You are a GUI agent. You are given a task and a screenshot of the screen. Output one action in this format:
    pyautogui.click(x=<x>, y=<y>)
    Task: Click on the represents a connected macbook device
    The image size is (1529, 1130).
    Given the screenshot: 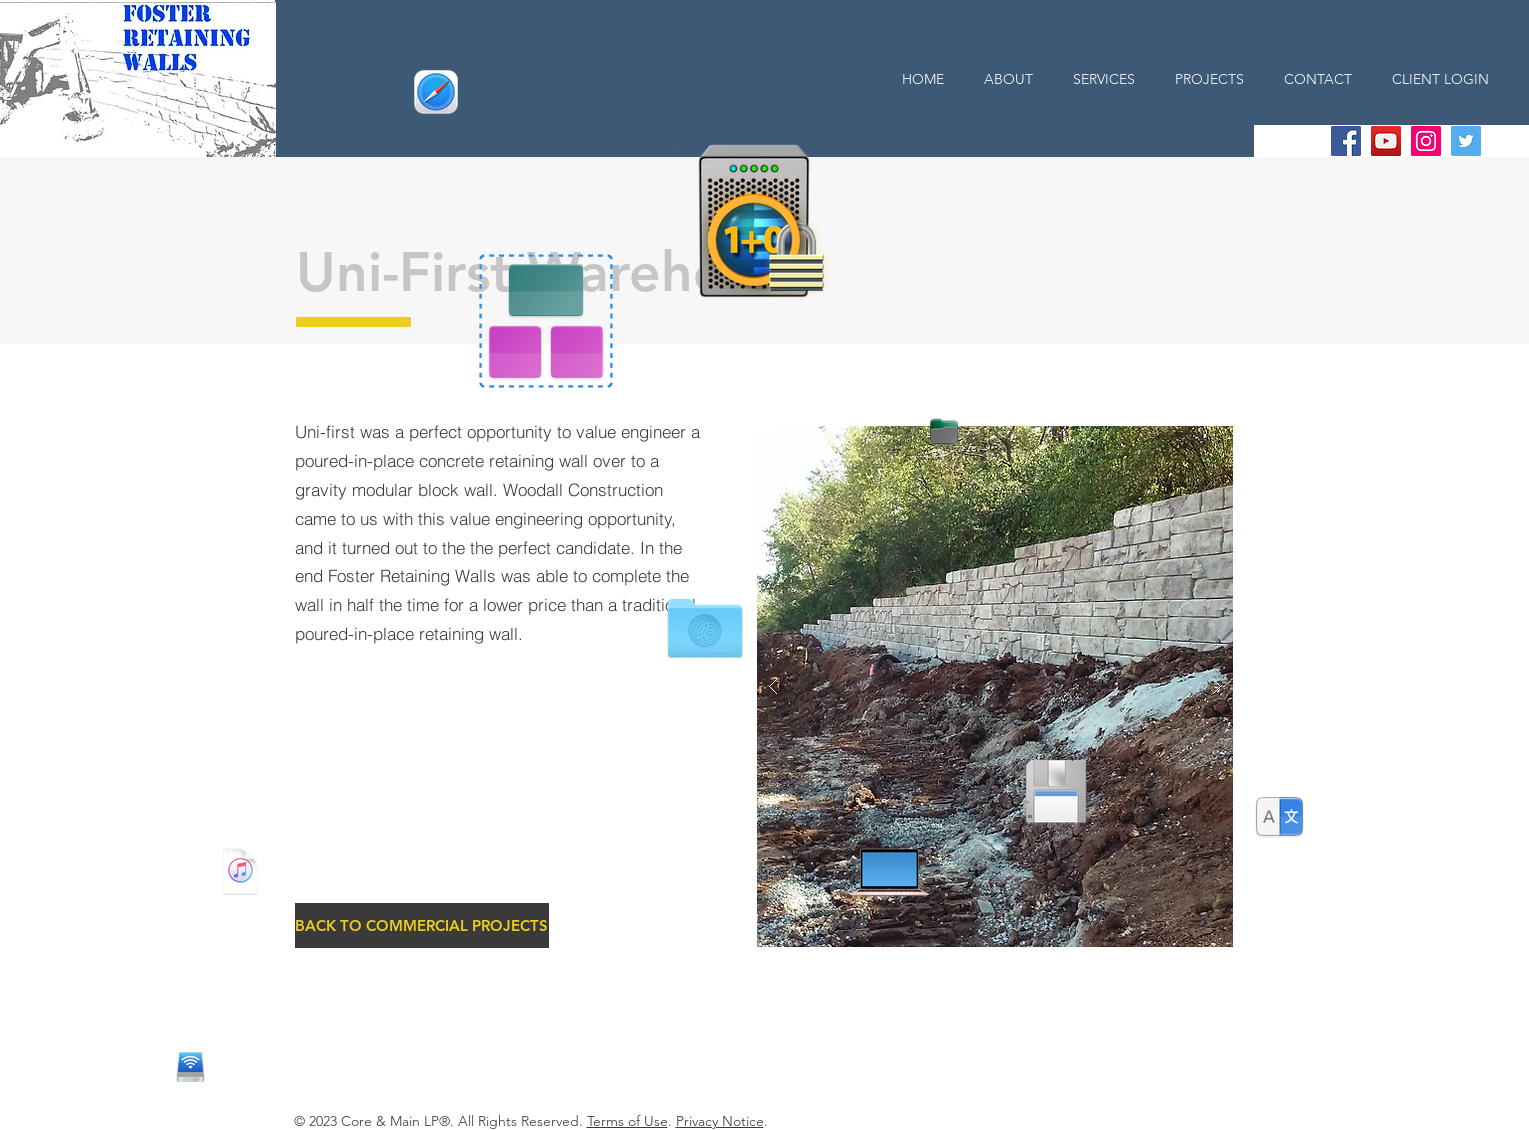 What is the action you would take?
    pyautogui.click(x=889, y=865)
    